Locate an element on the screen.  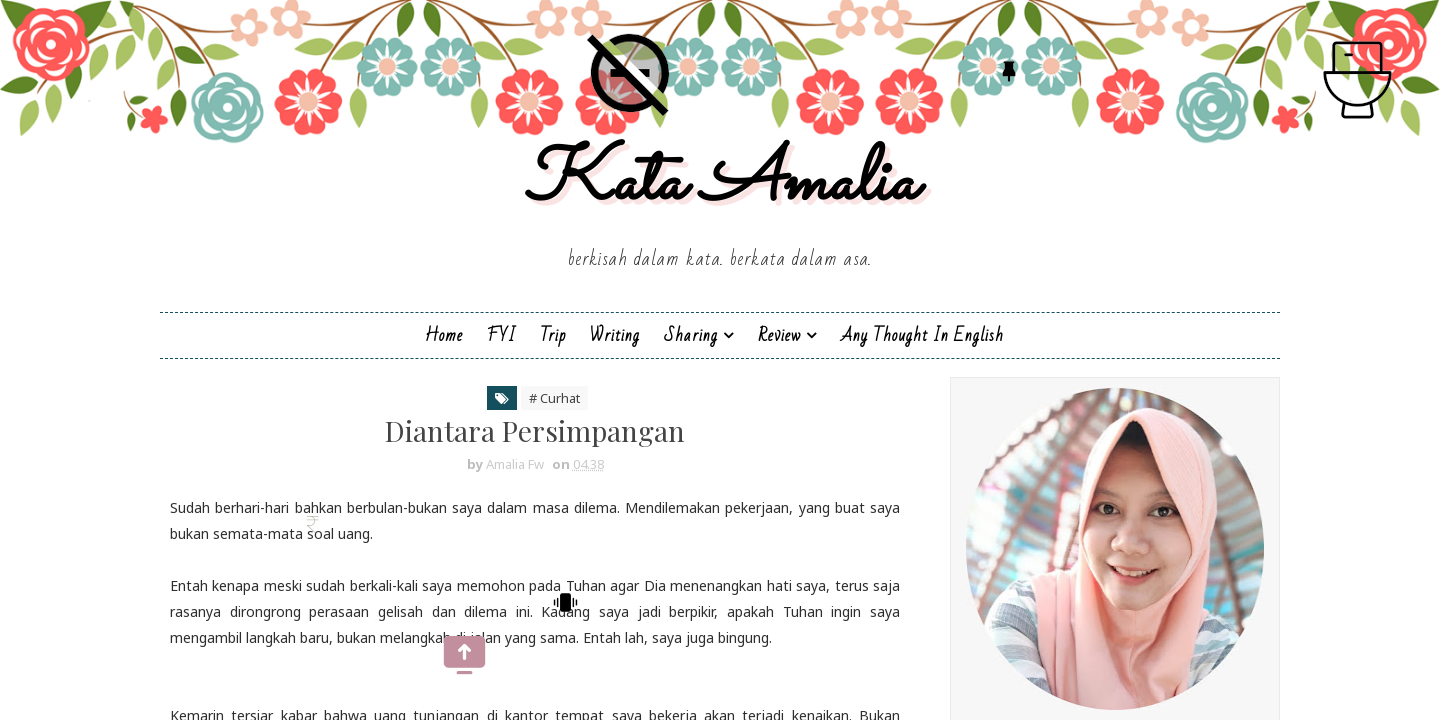
pinned item or content is located at coordinates (1009, 71).